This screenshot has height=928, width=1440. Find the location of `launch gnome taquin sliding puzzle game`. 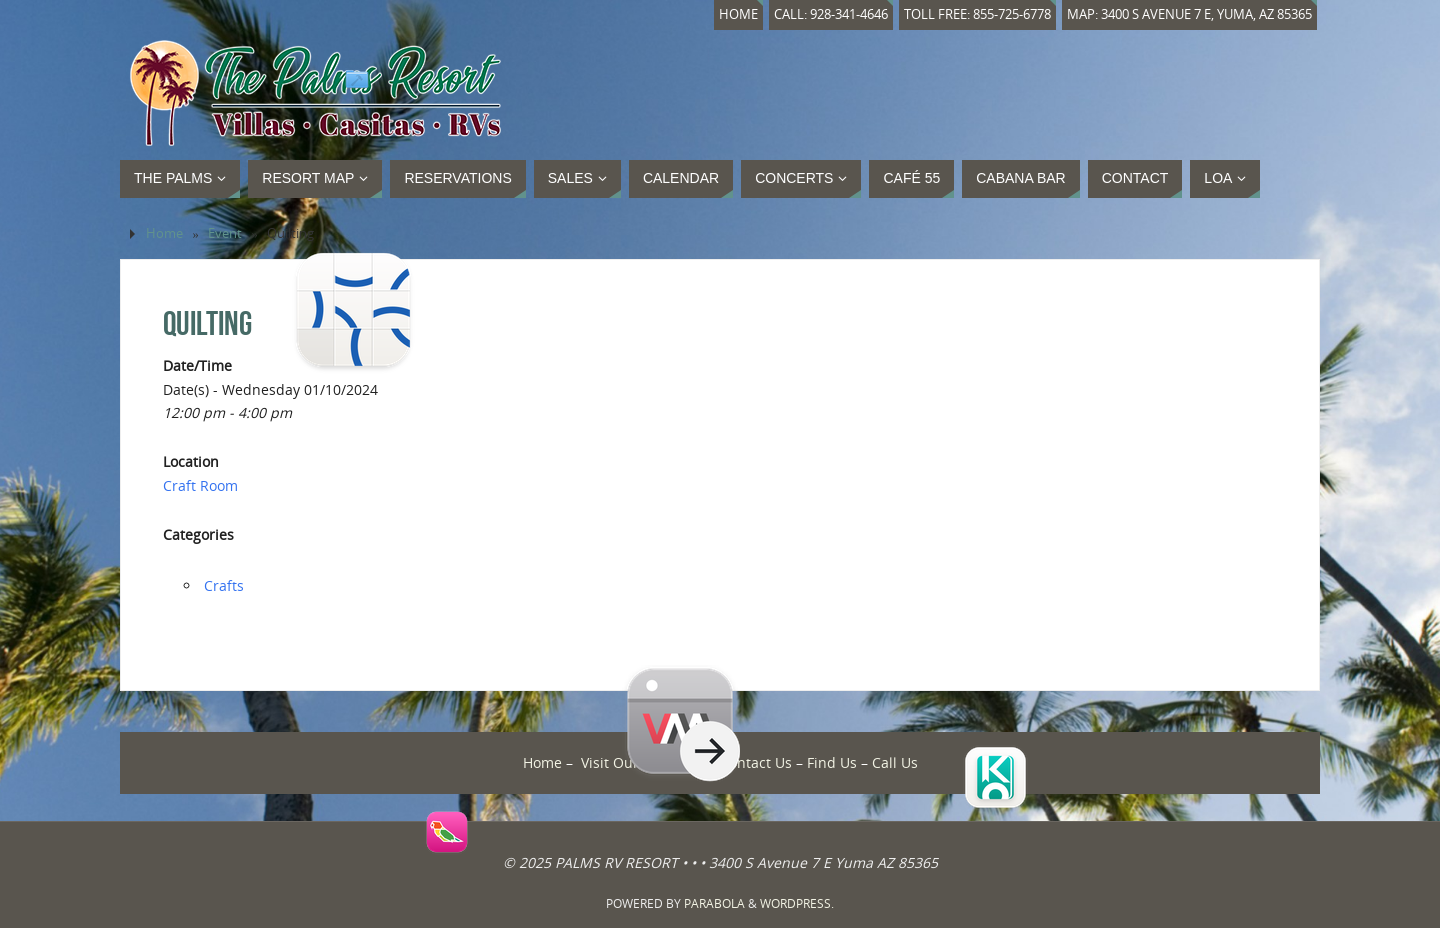

launch gnome taquin sliding puzzle game is located at coordinates (353, 309).